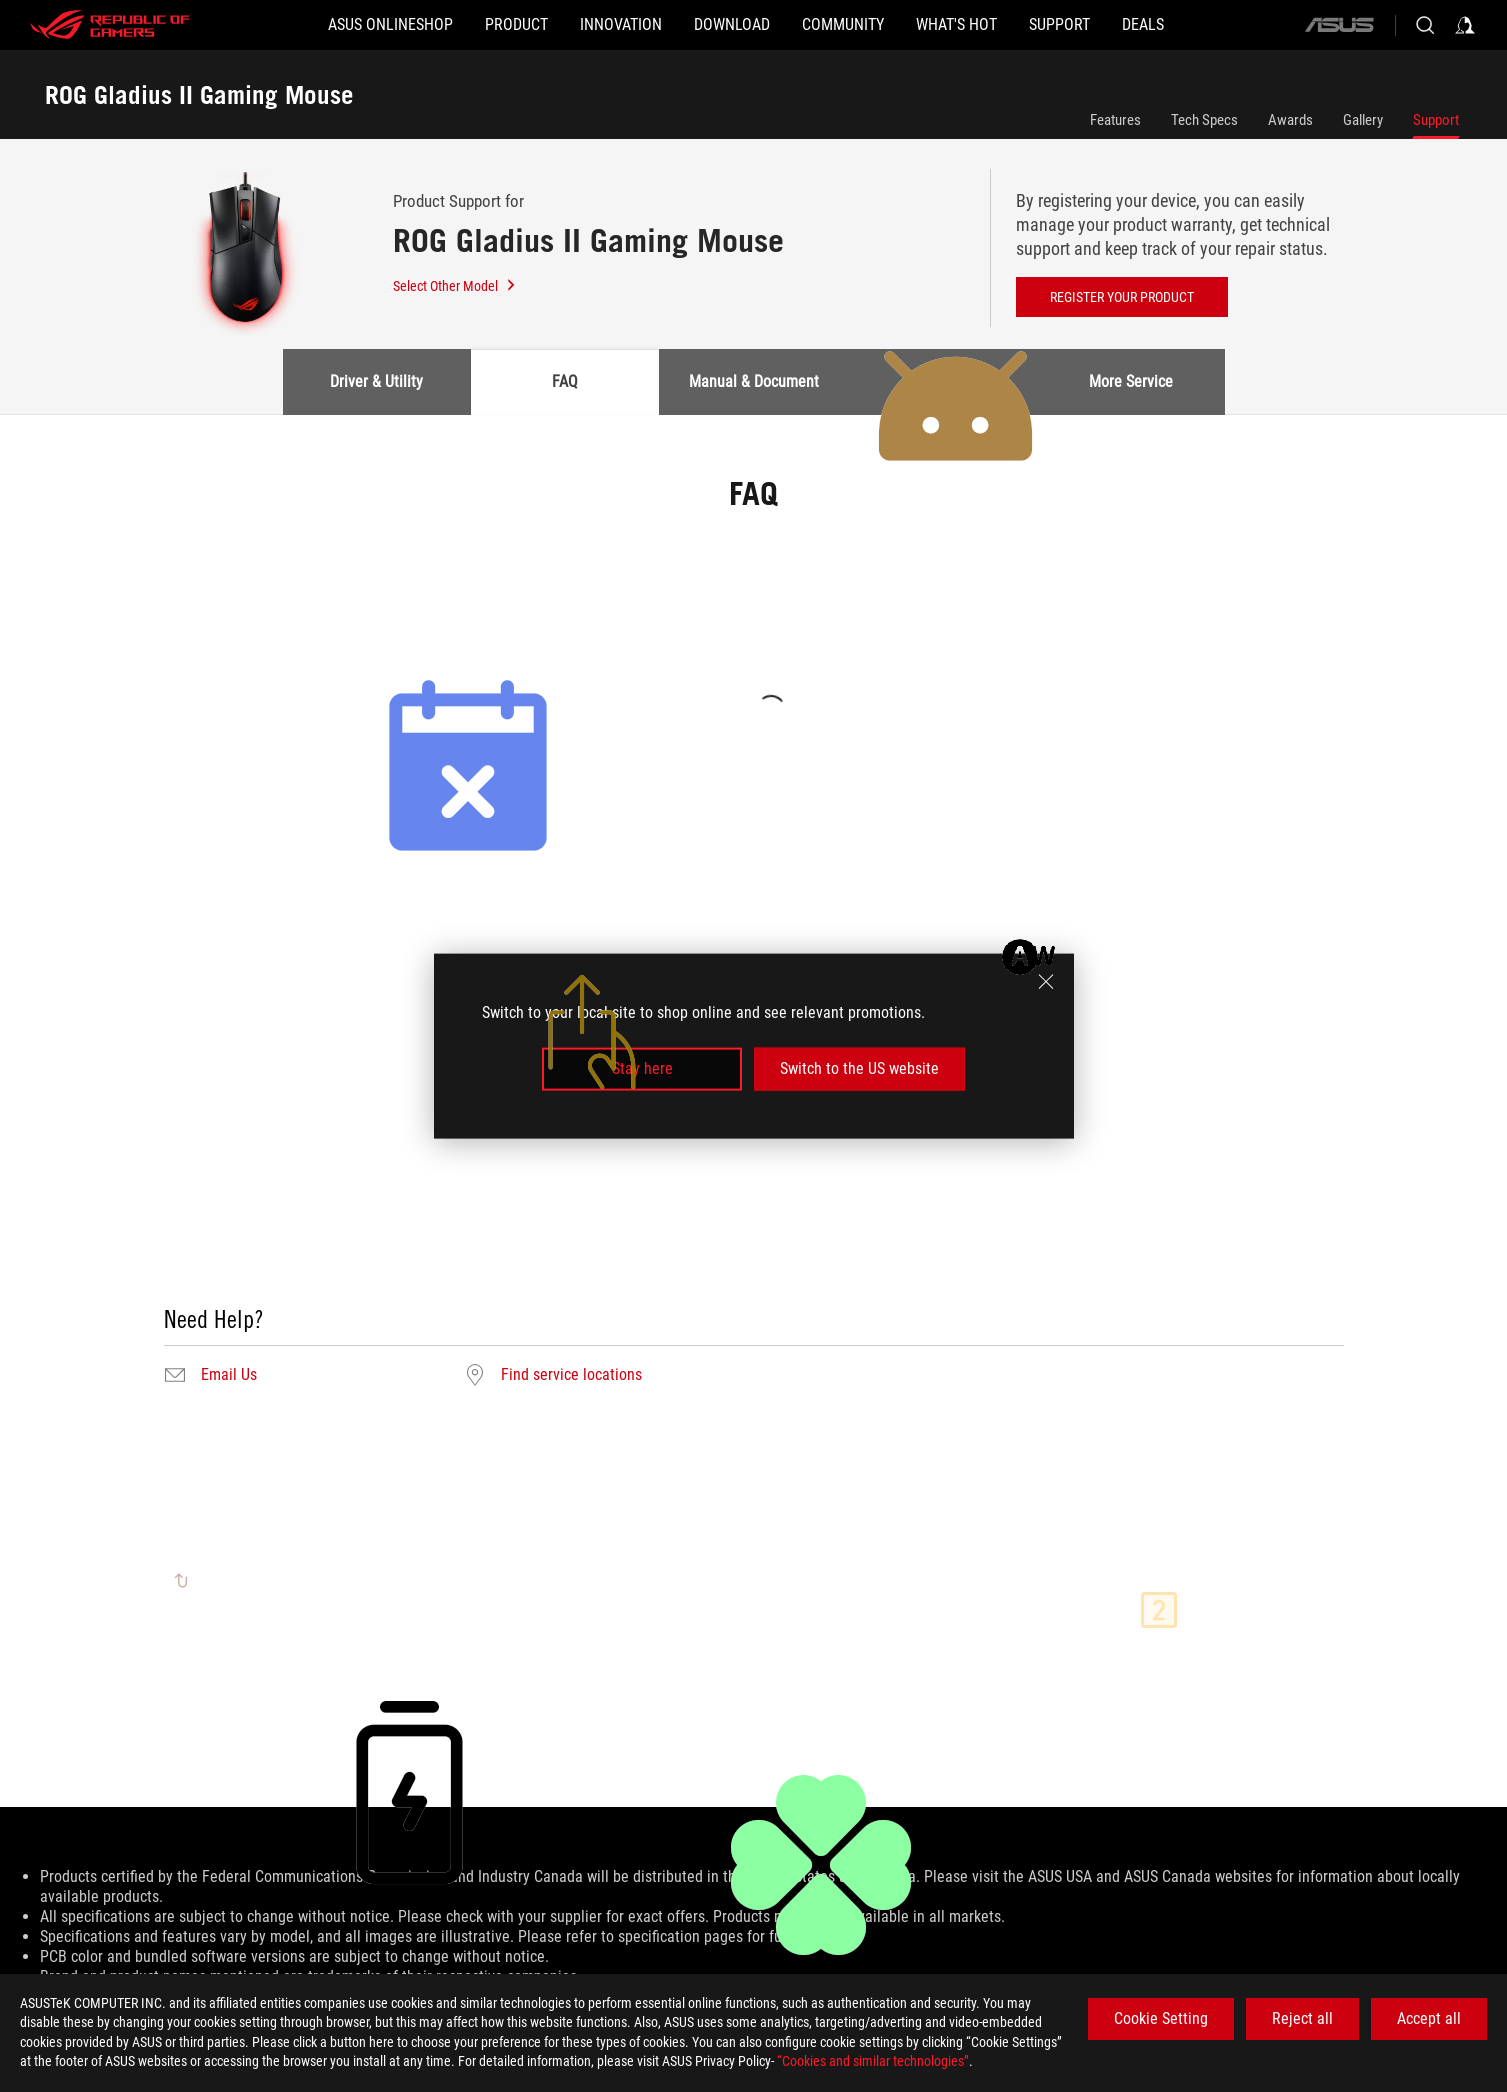 The image size is (1507, 2092). What do you see at coordinates (821, 1865) in the screenshot?
I see `indicates a lucky or bonus feature` at bounding box center [821, 1865].